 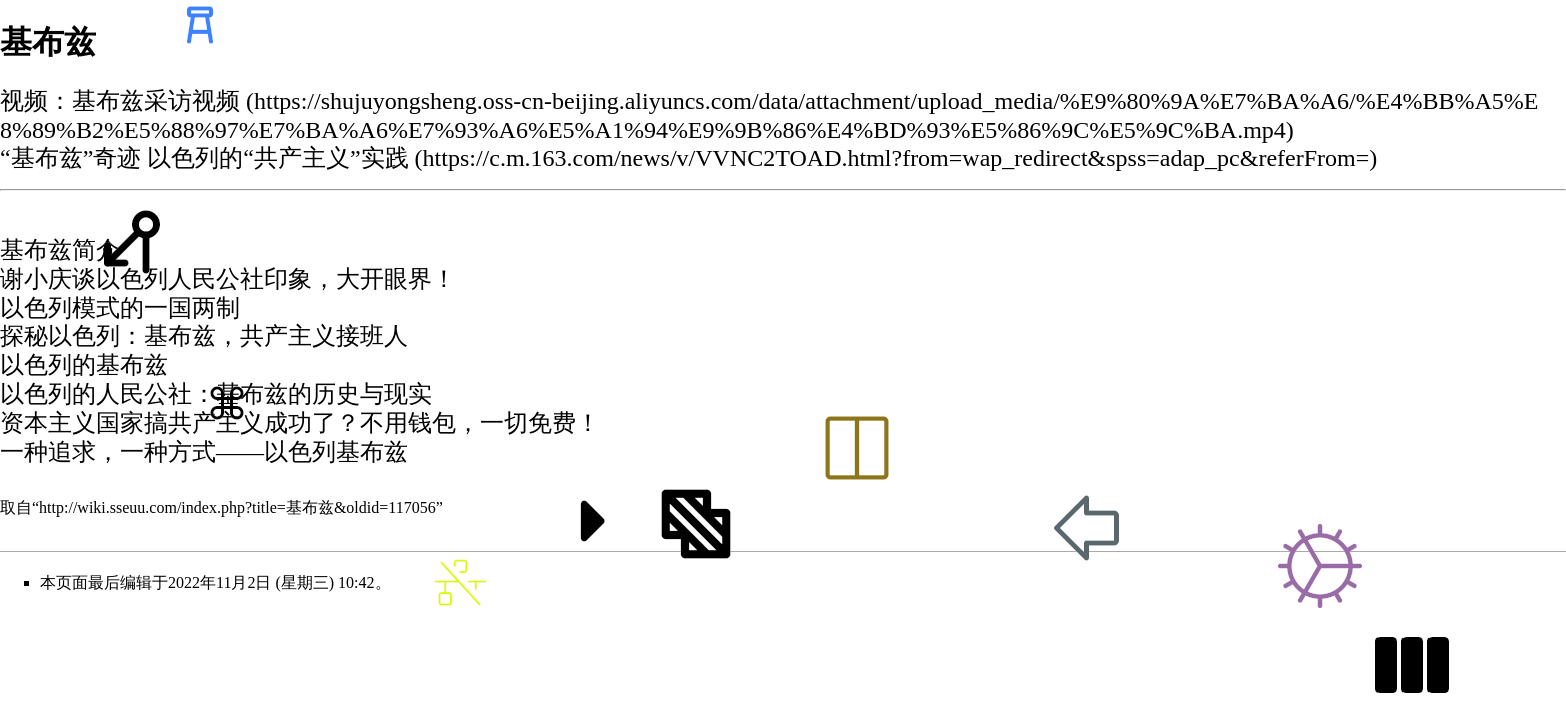 What do you see at coordinates (857, 448) in the screenshot?
I see `split view horizontally into two panels` at bounding box center [857, 448].